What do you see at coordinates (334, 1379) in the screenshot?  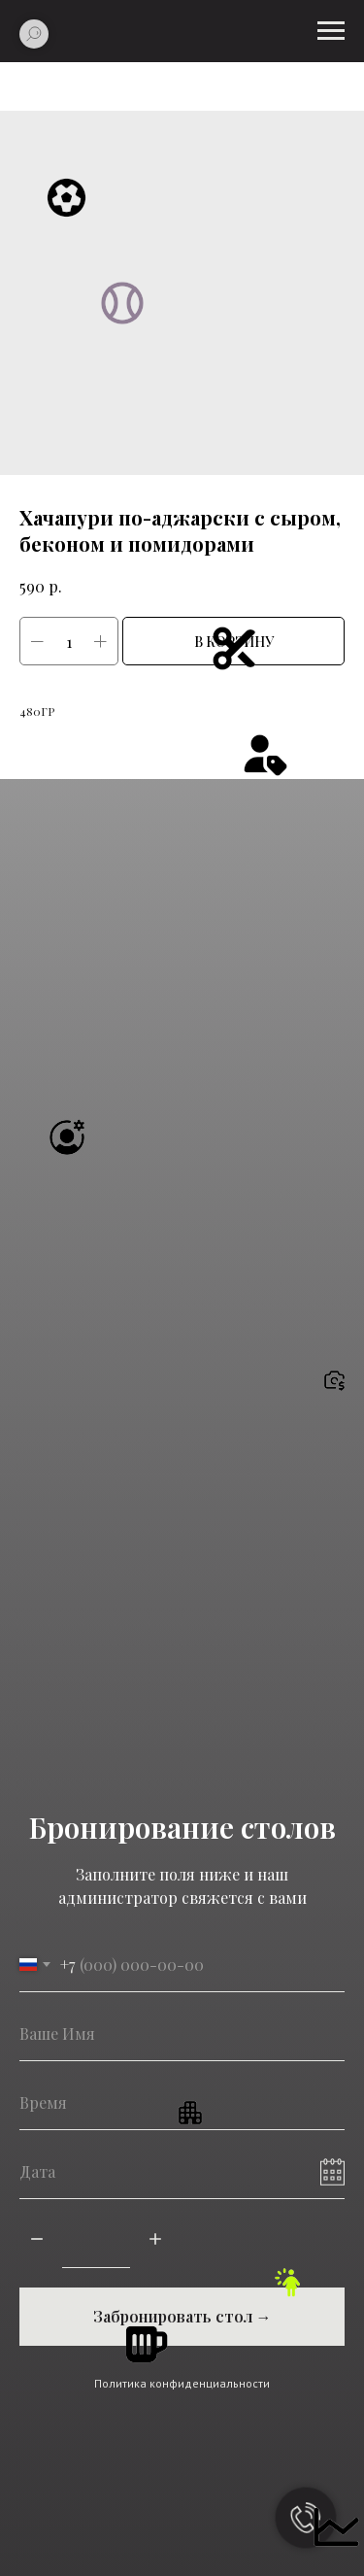 I see `purchase or rent camera equipment` at bounding box center [334, 1379].